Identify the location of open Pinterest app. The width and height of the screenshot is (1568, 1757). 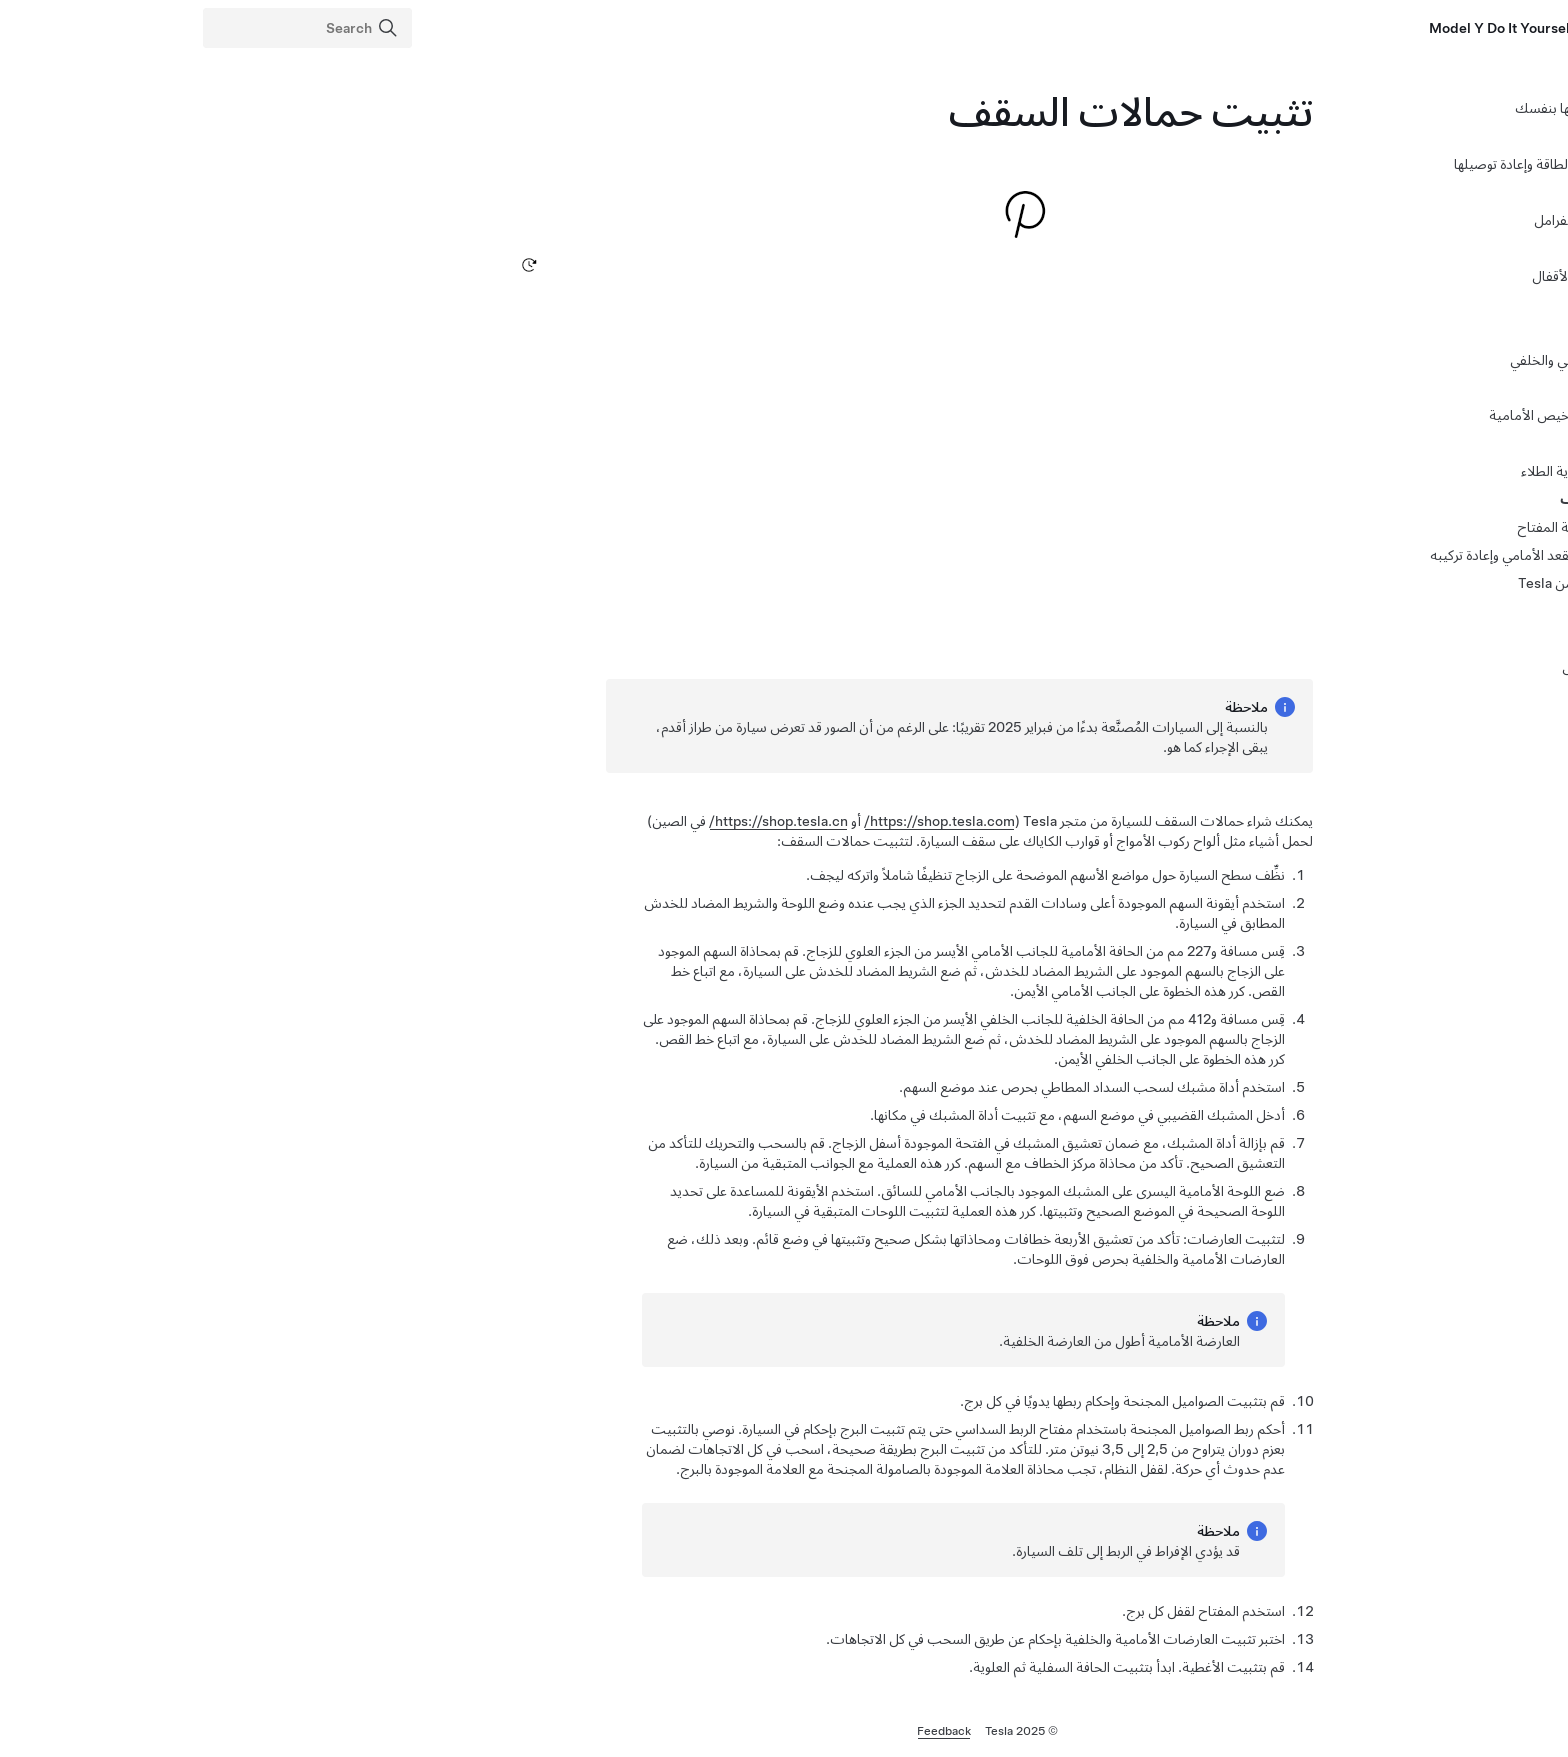
(1023, 214).